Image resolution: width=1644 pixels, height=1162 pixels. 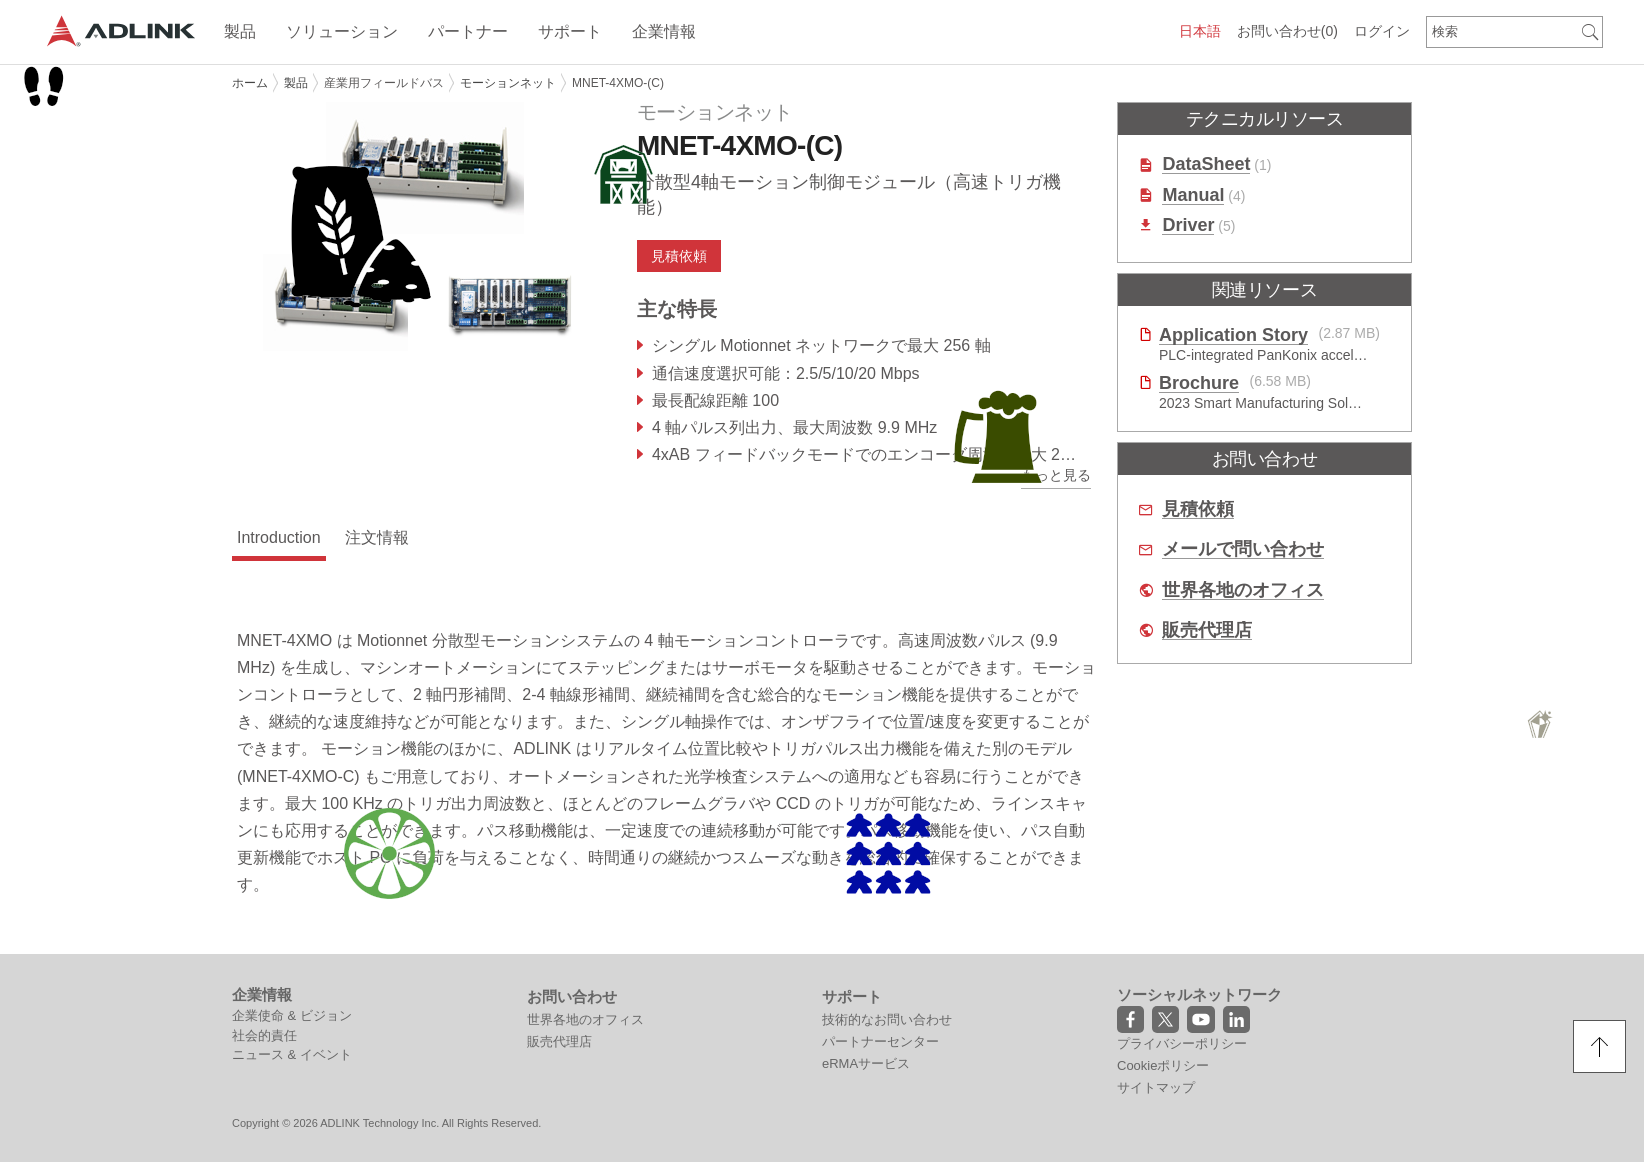 I want to click on view walking directions or route history, so click(x=43, y=86).